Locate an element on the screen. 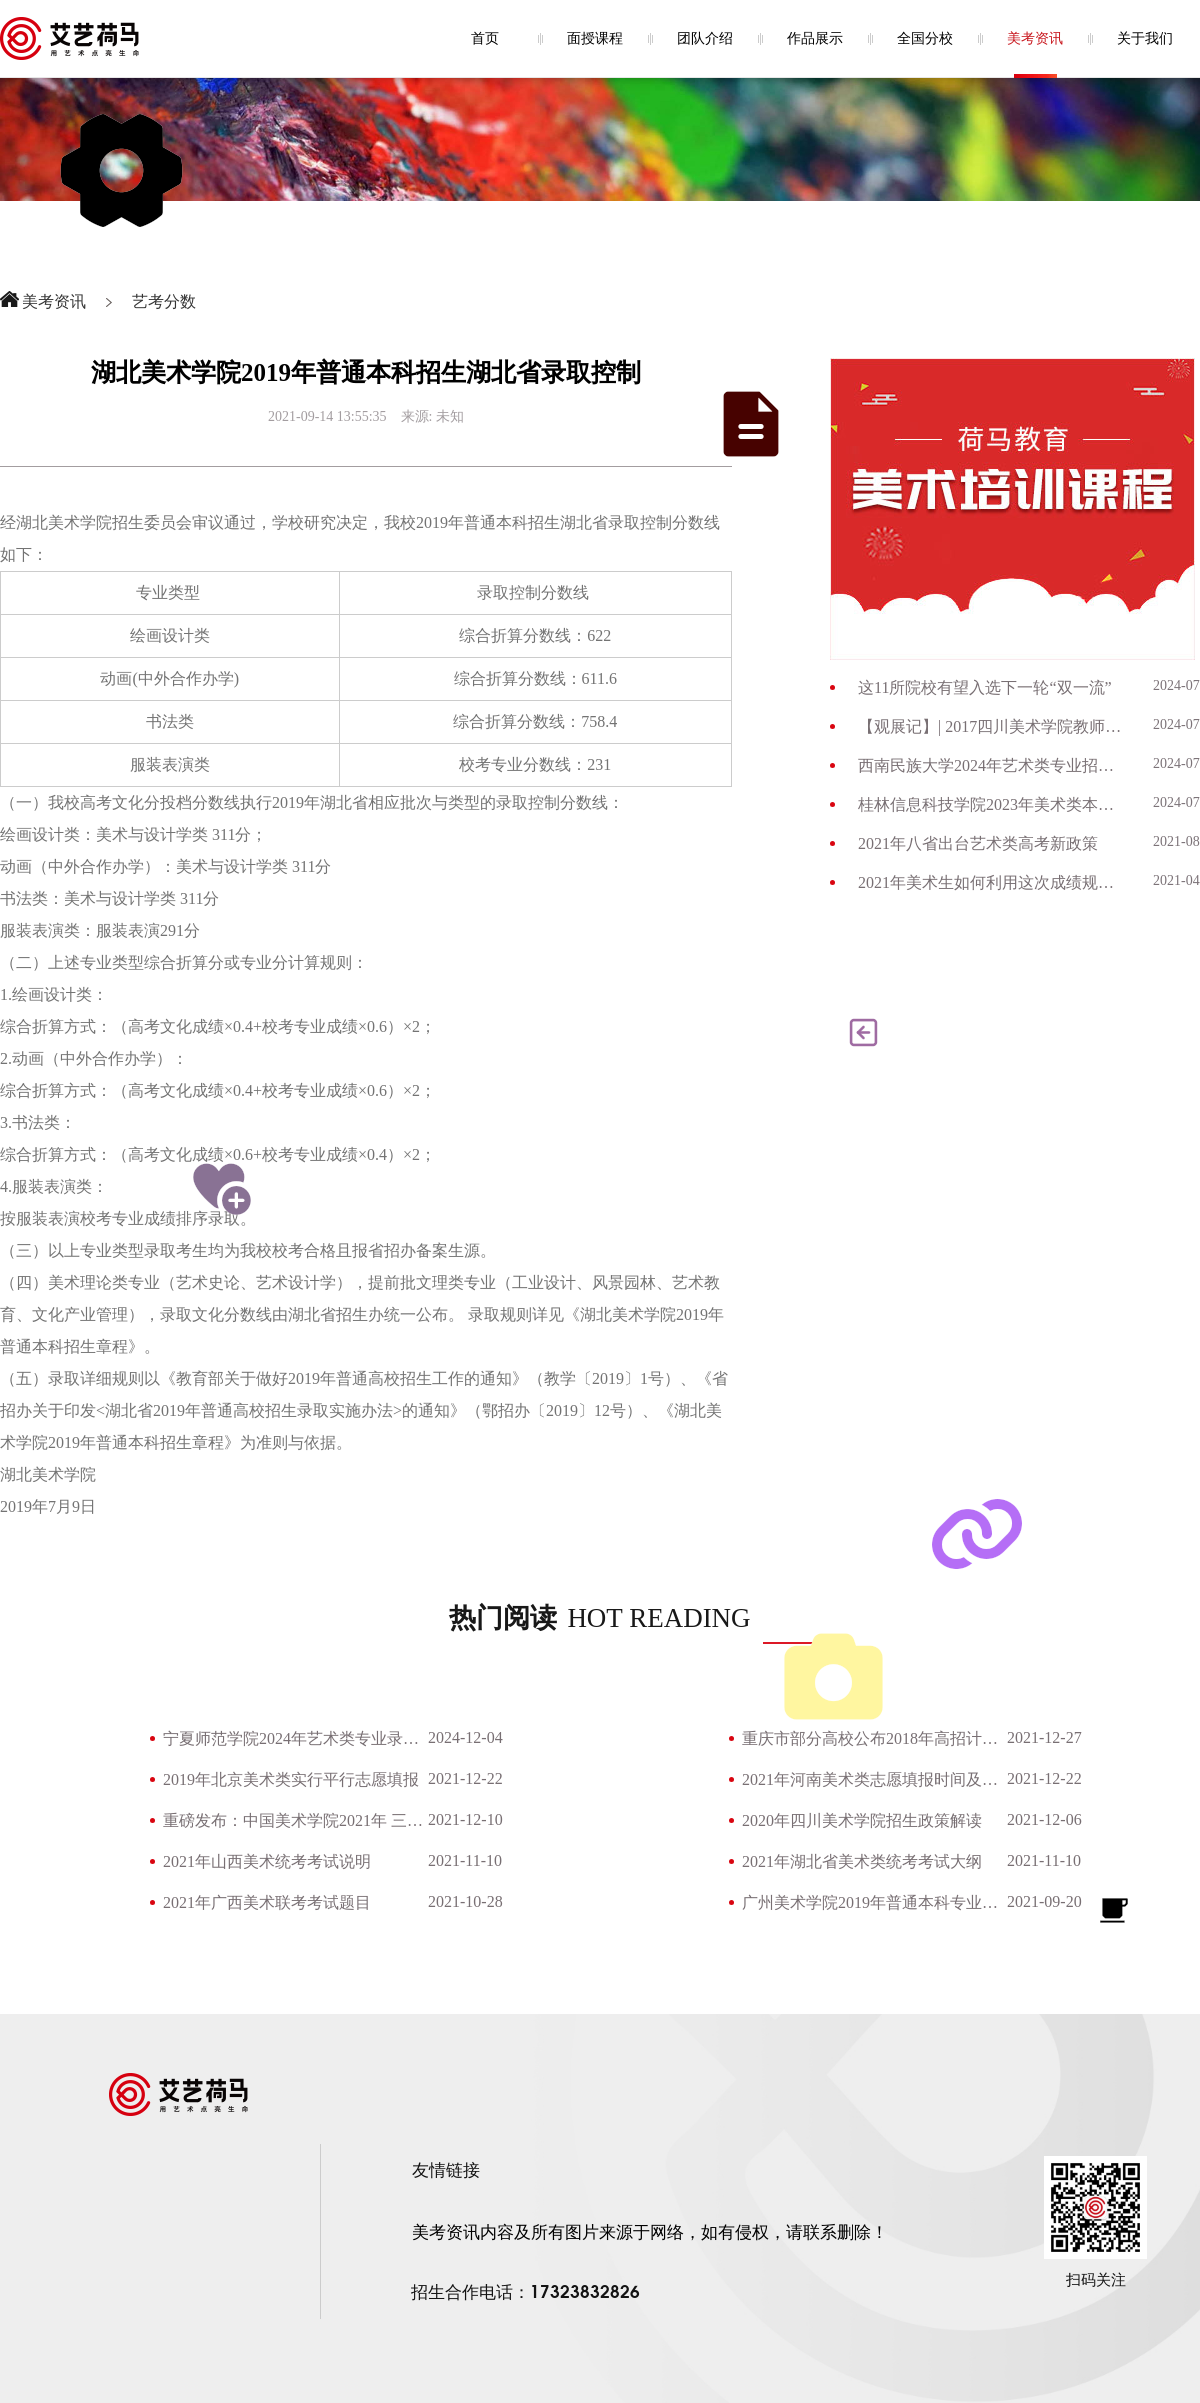 This screenshot has width=1200, height=2403. find nearby coffee shops or cafes is located at coordinates (1114, 1911).